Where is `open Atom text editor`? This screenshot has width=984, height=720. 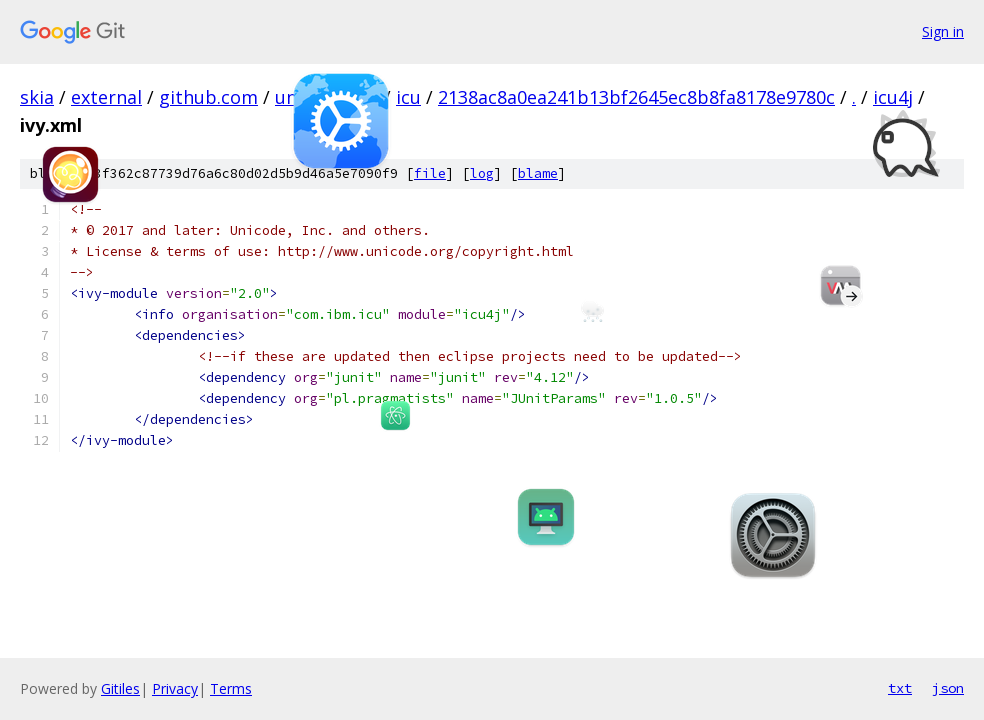
open Atom text editor is located at coordinates (395, 415).